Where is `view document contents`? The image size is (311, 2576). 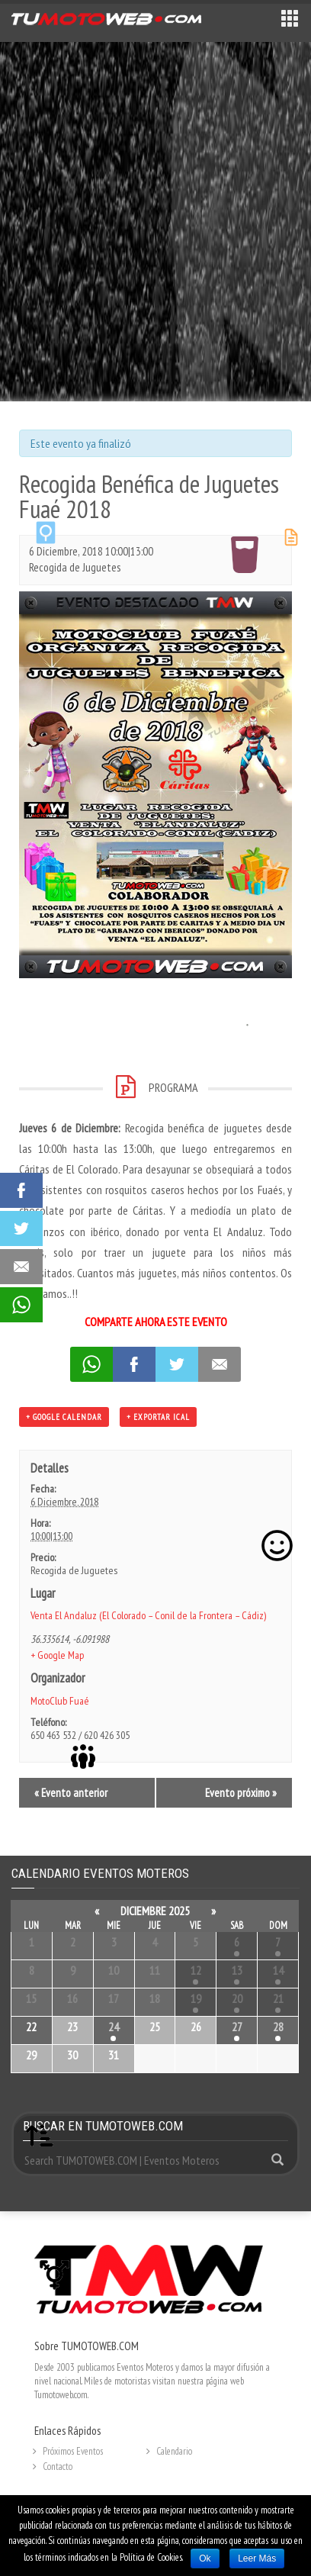 view document contents is located at coordinates (291, 537).